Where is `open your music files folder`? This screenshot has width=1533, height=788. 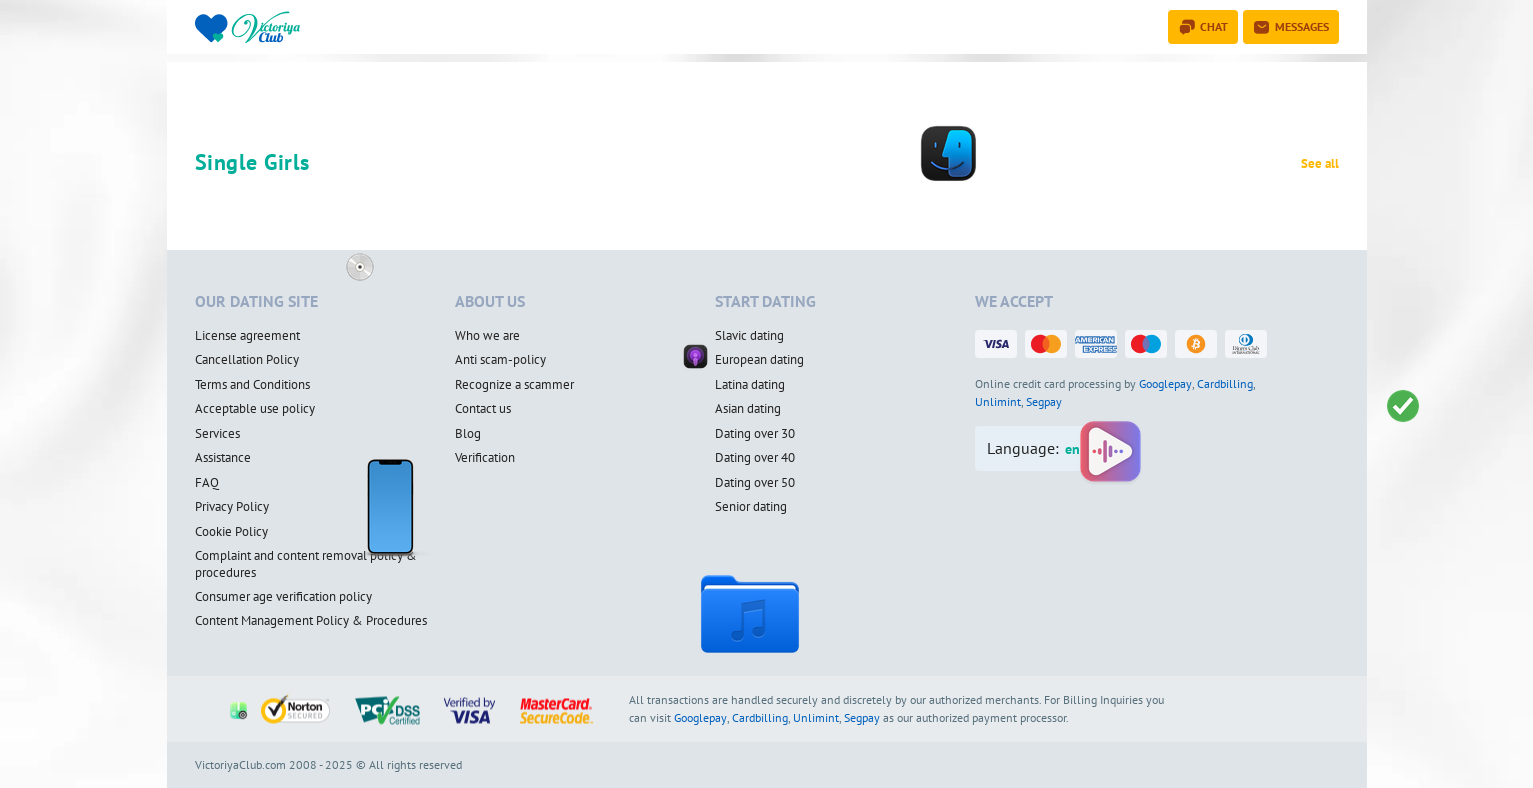
open your music files folder is located at coordinates (750, 614).